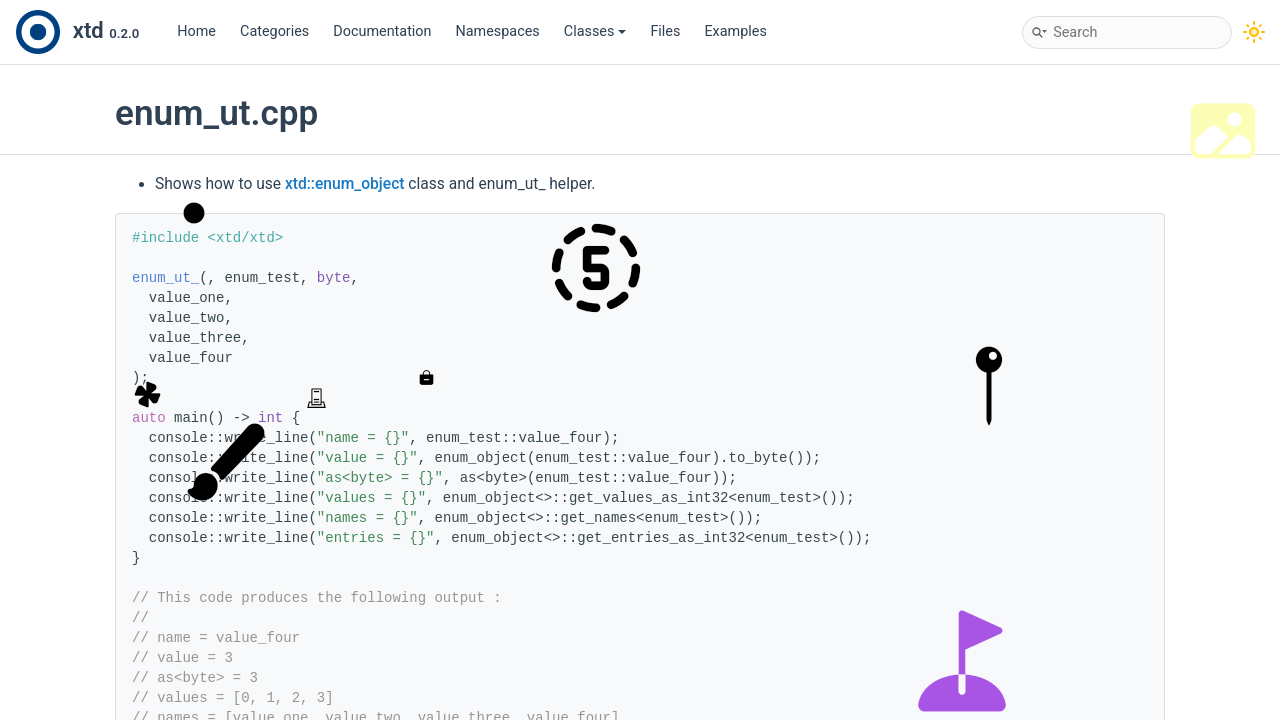  What do you see at coordinates (194, 213) in the screenshot?
I see `indicates an unread notification or message` at bounding box center [194, 213].